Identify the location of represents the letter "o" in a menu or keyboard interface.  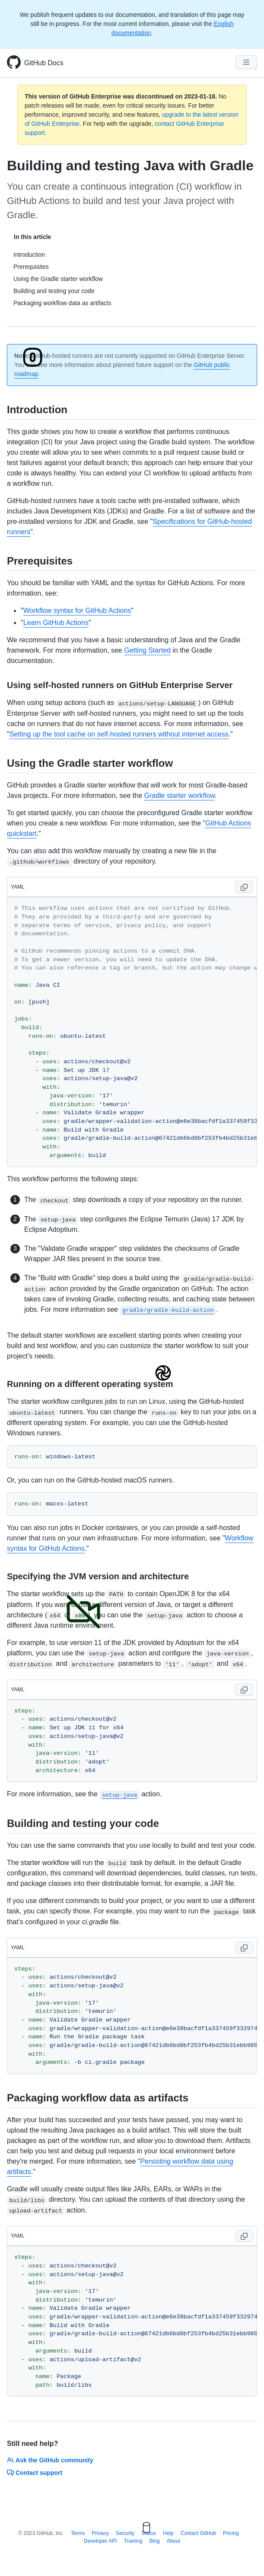
(32, 357).